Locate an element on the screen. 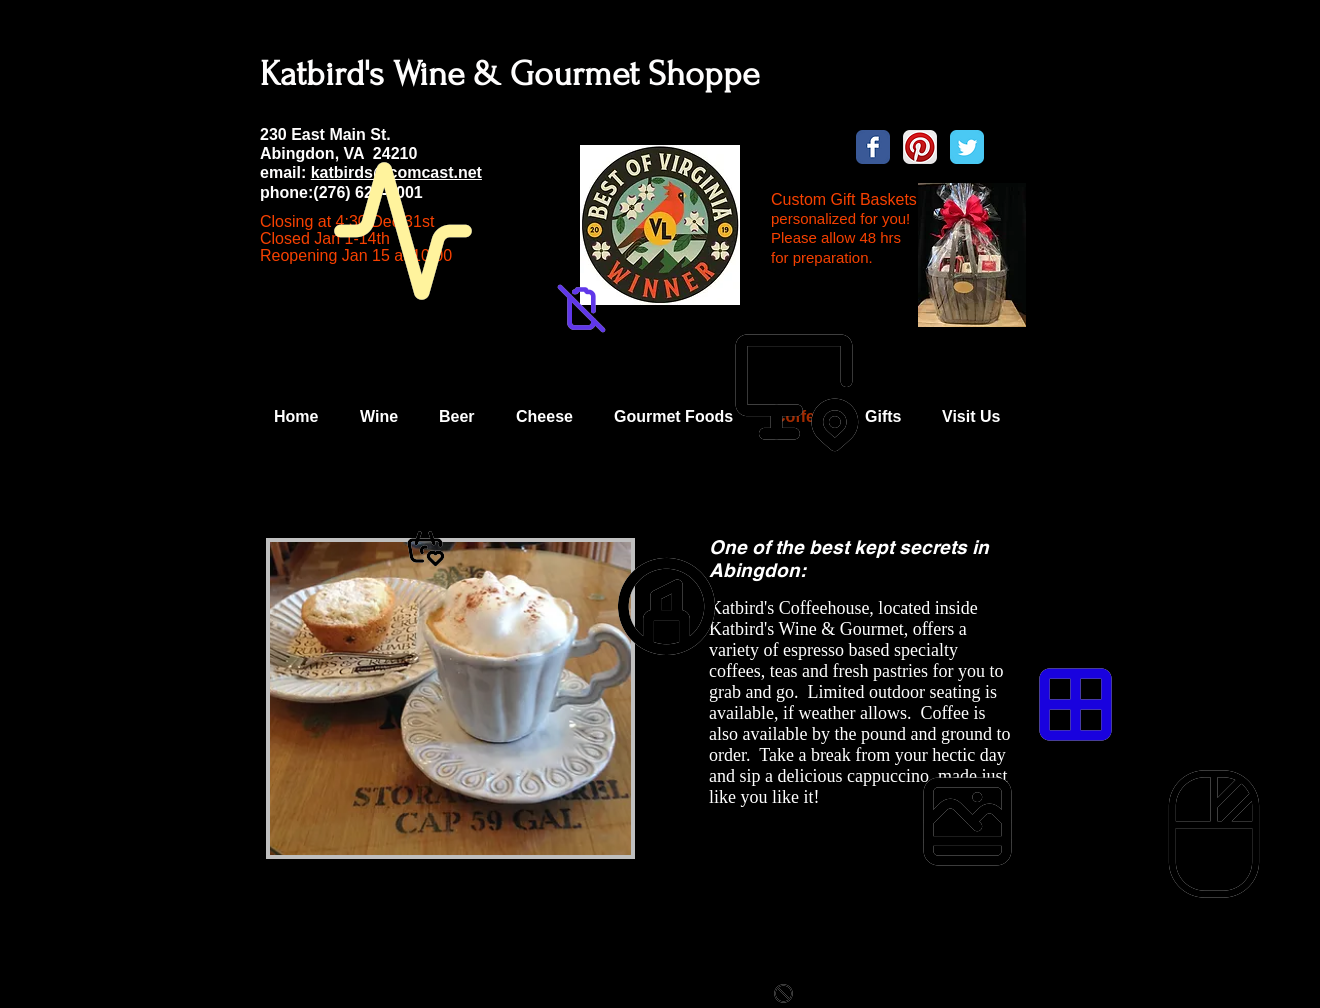 The width and height of the screenshot is (1320, 1008). switch to grid view is located at coordinates (1075, 704).